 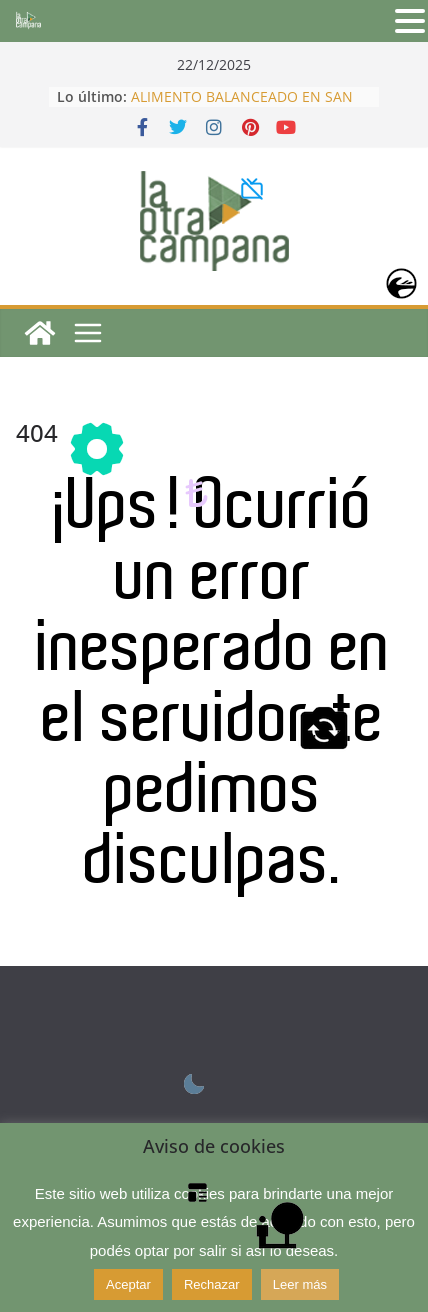 I want to click on tv or display is currently off or disabled, so click(x=252, y=189).